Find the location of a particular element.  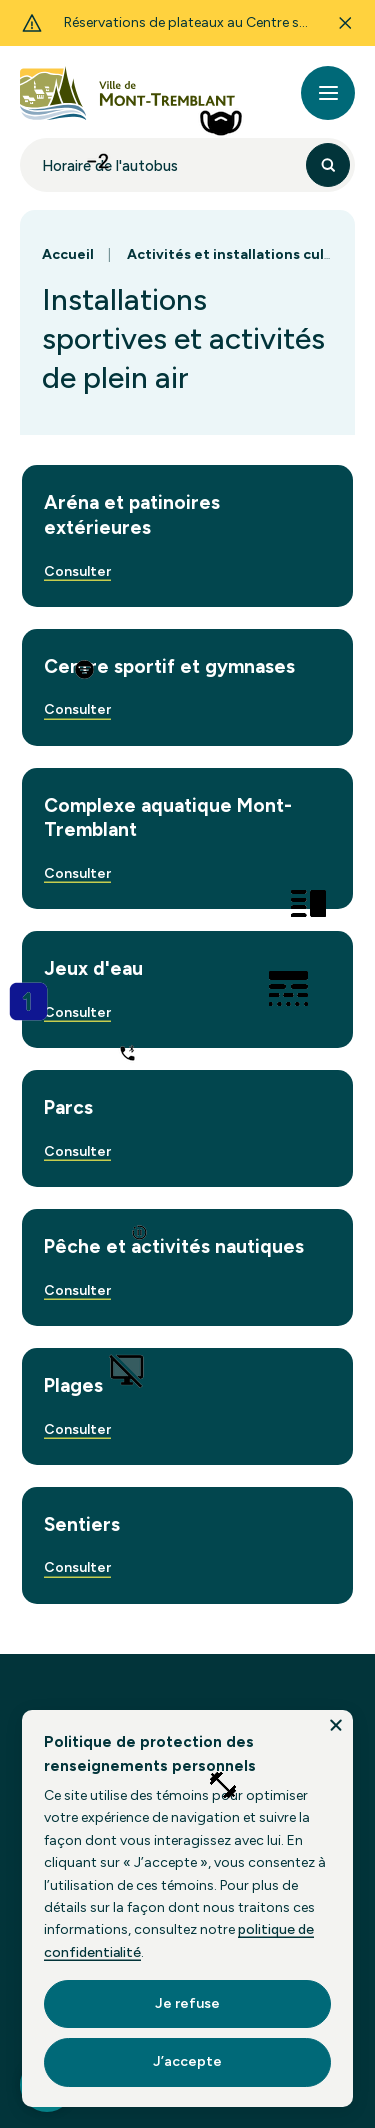

desktop access is currently disabled is located at coordinates (127, 1370).